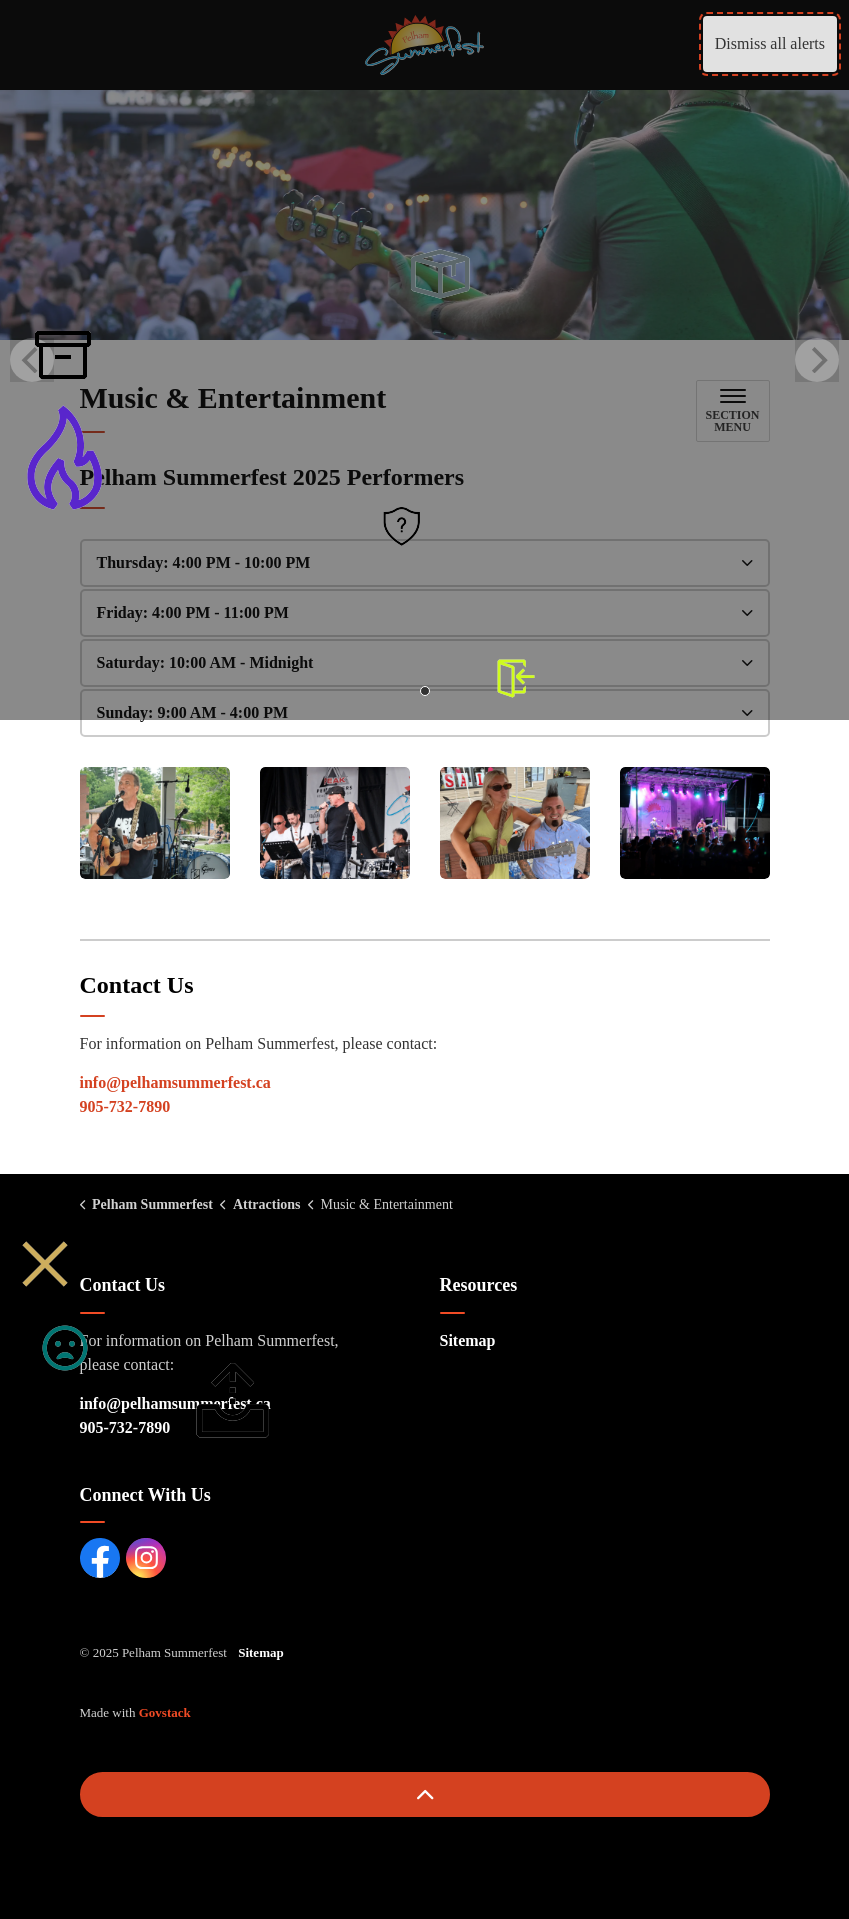 This screenshot has height=1919, width=849. I want to click on sign in to your account, so click(514, 676).